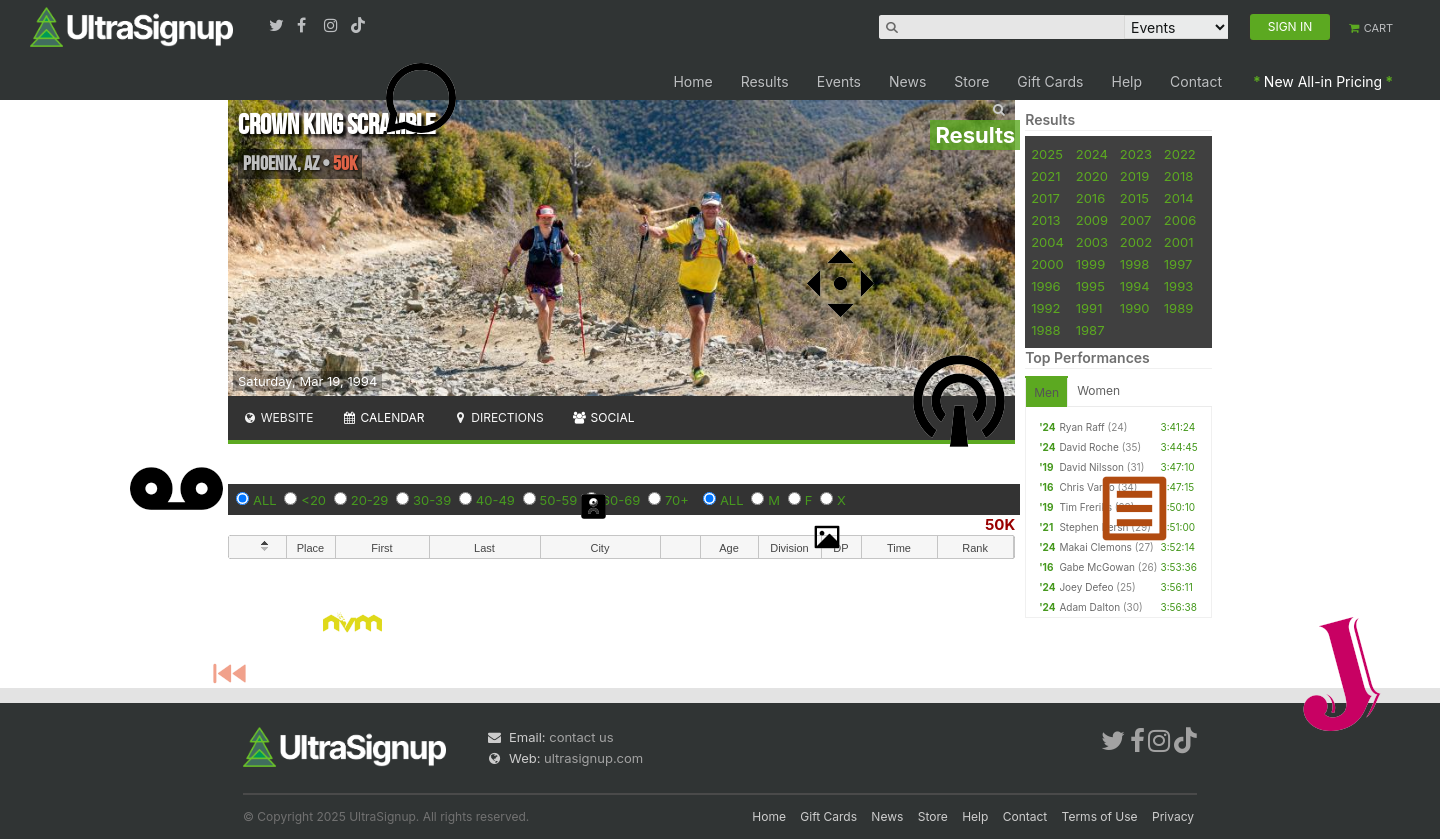 Image resolution: width=1440 pixels, height=839 pixels. Describe the element at coordinates (1342, 674) in the screenshot. I see `jameson irish whiskey brand logo` at that location.